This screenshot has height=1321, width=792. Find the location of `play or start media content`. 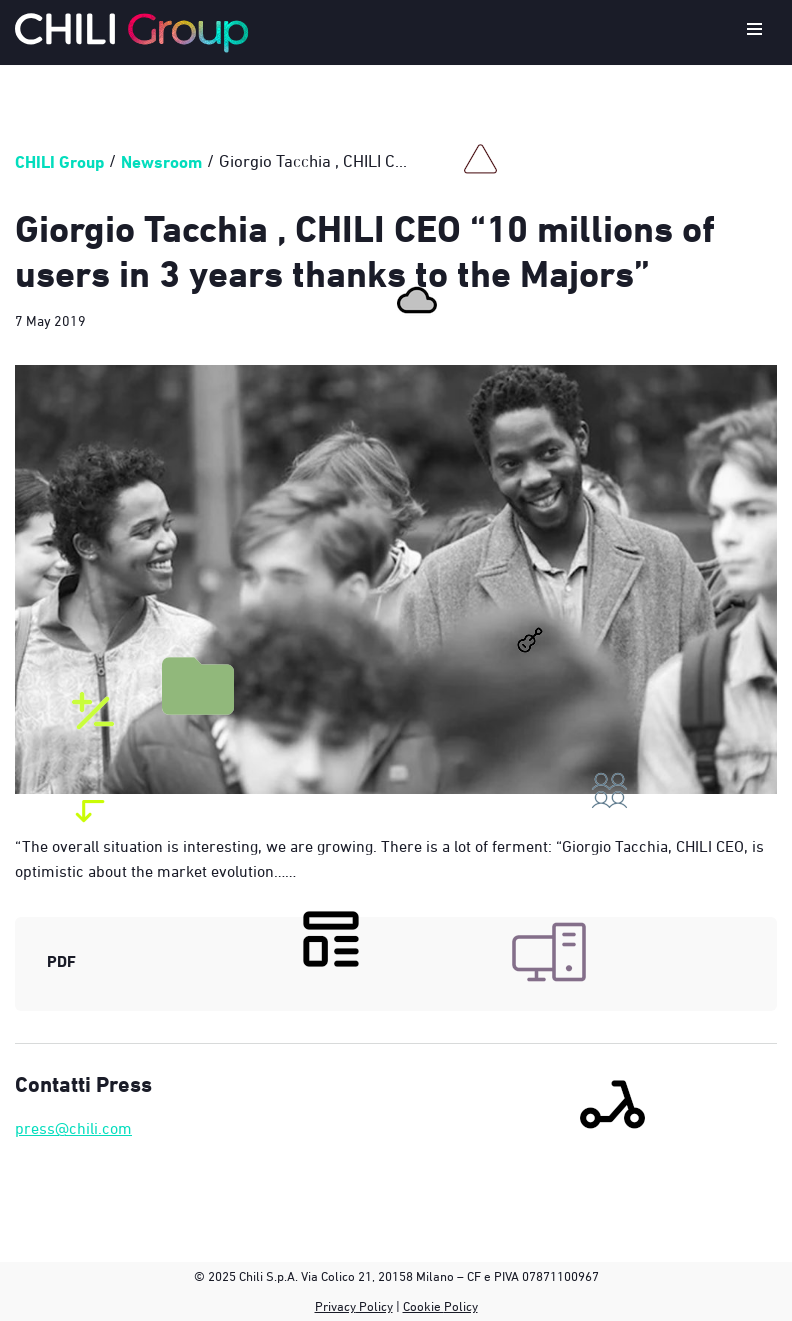

play or start media content is located at coordinates (480, 159).